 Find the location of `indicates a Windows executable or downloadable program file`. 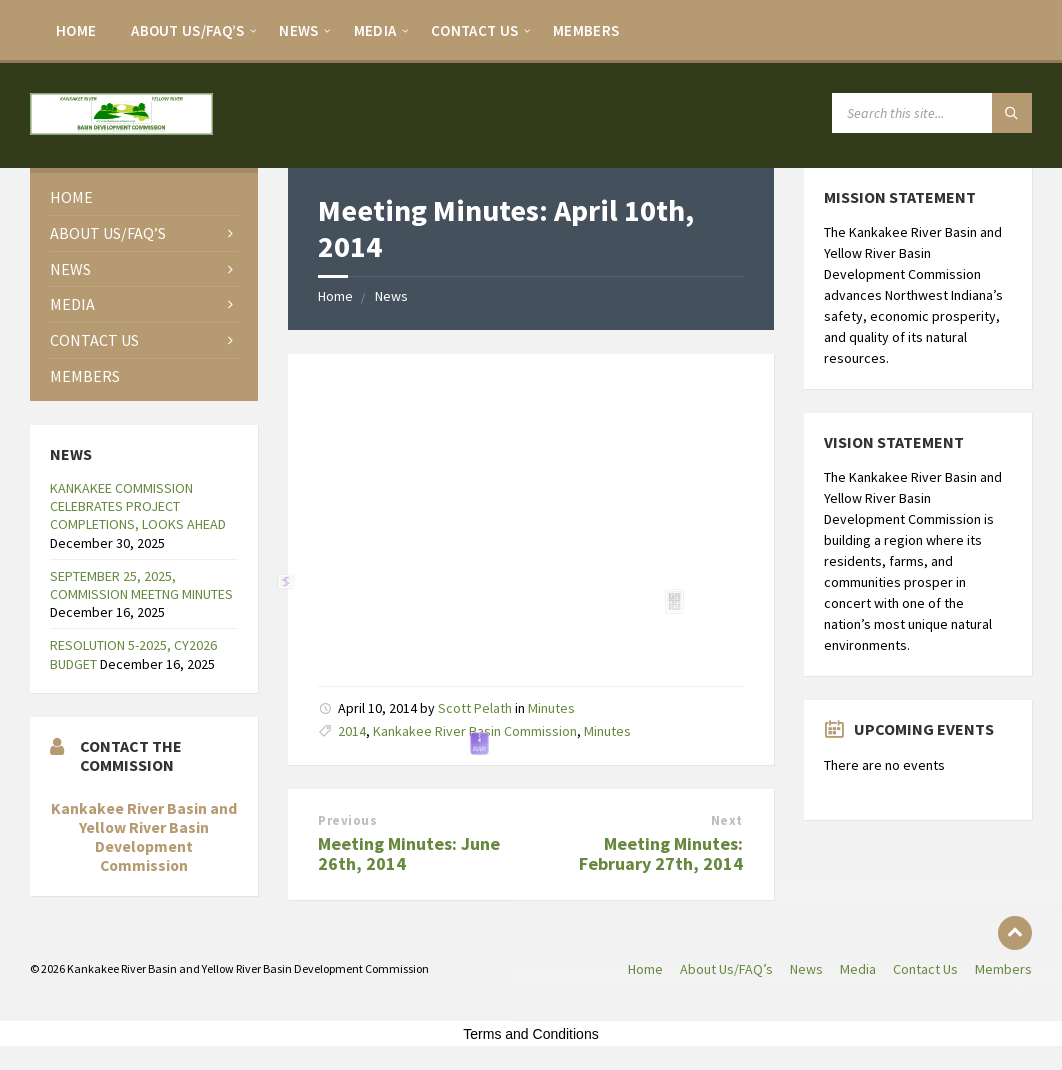

indicates a Windows executable or downloadable program file is located at coordinates (674, 601).